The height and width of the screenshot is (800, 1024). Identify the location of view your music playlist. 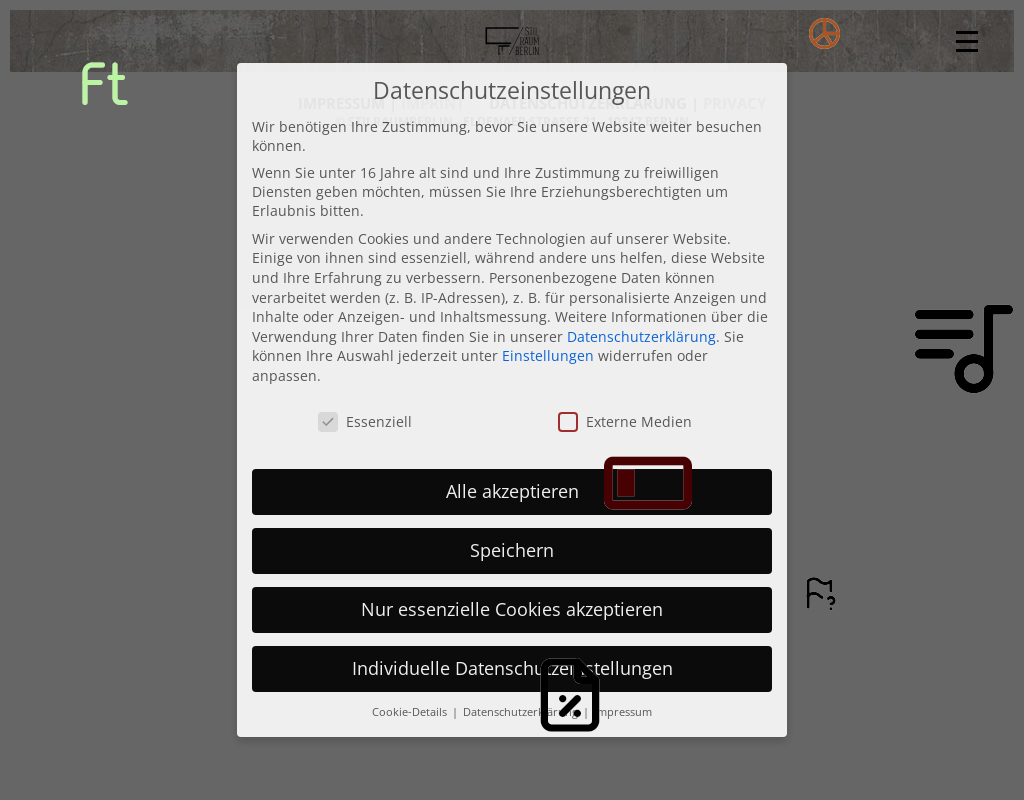
(964, 349).